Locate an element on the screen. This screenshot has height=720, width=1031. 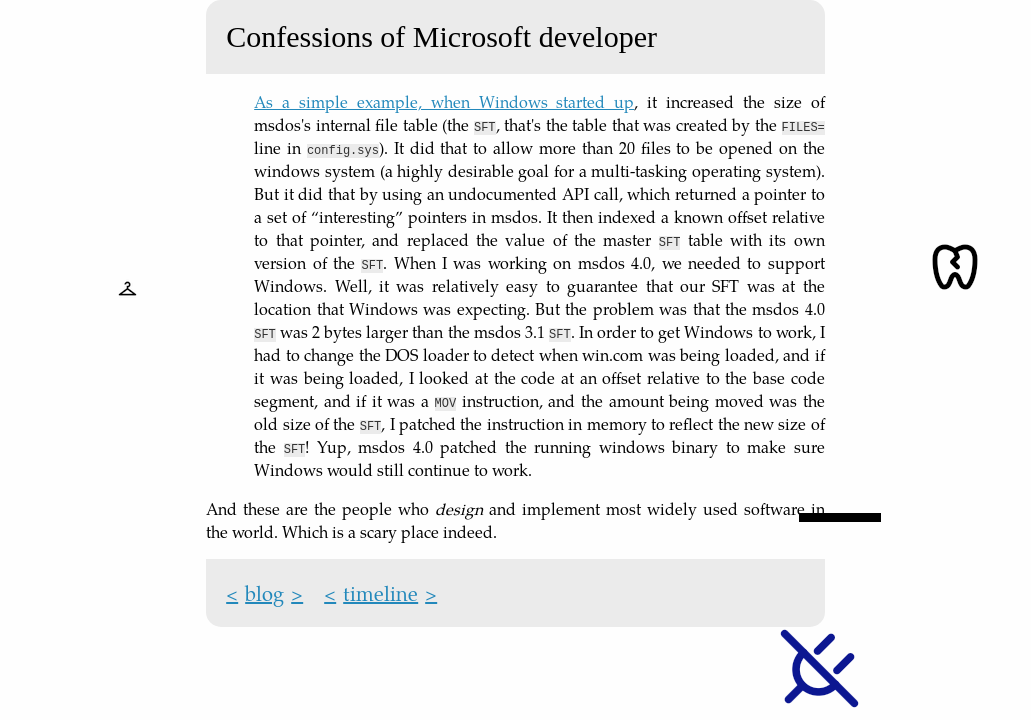
access wardrobe or clothing options is located at coordinates (127, 288).